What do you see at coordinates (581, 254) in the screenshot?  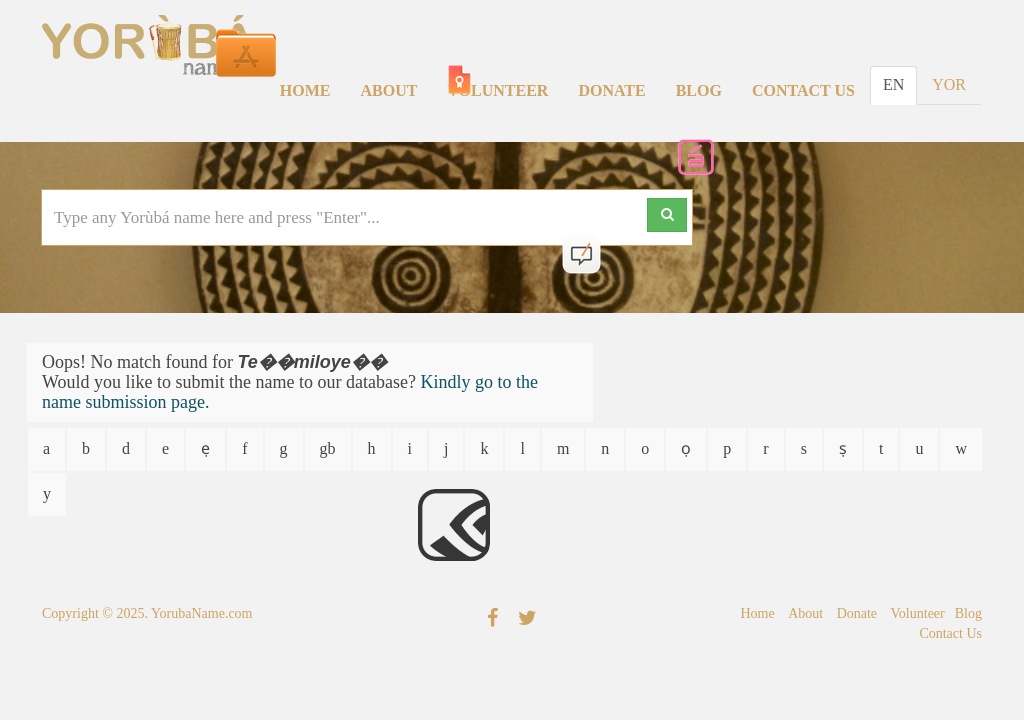 I see `open openboard app` at bounding box center [581, 254].